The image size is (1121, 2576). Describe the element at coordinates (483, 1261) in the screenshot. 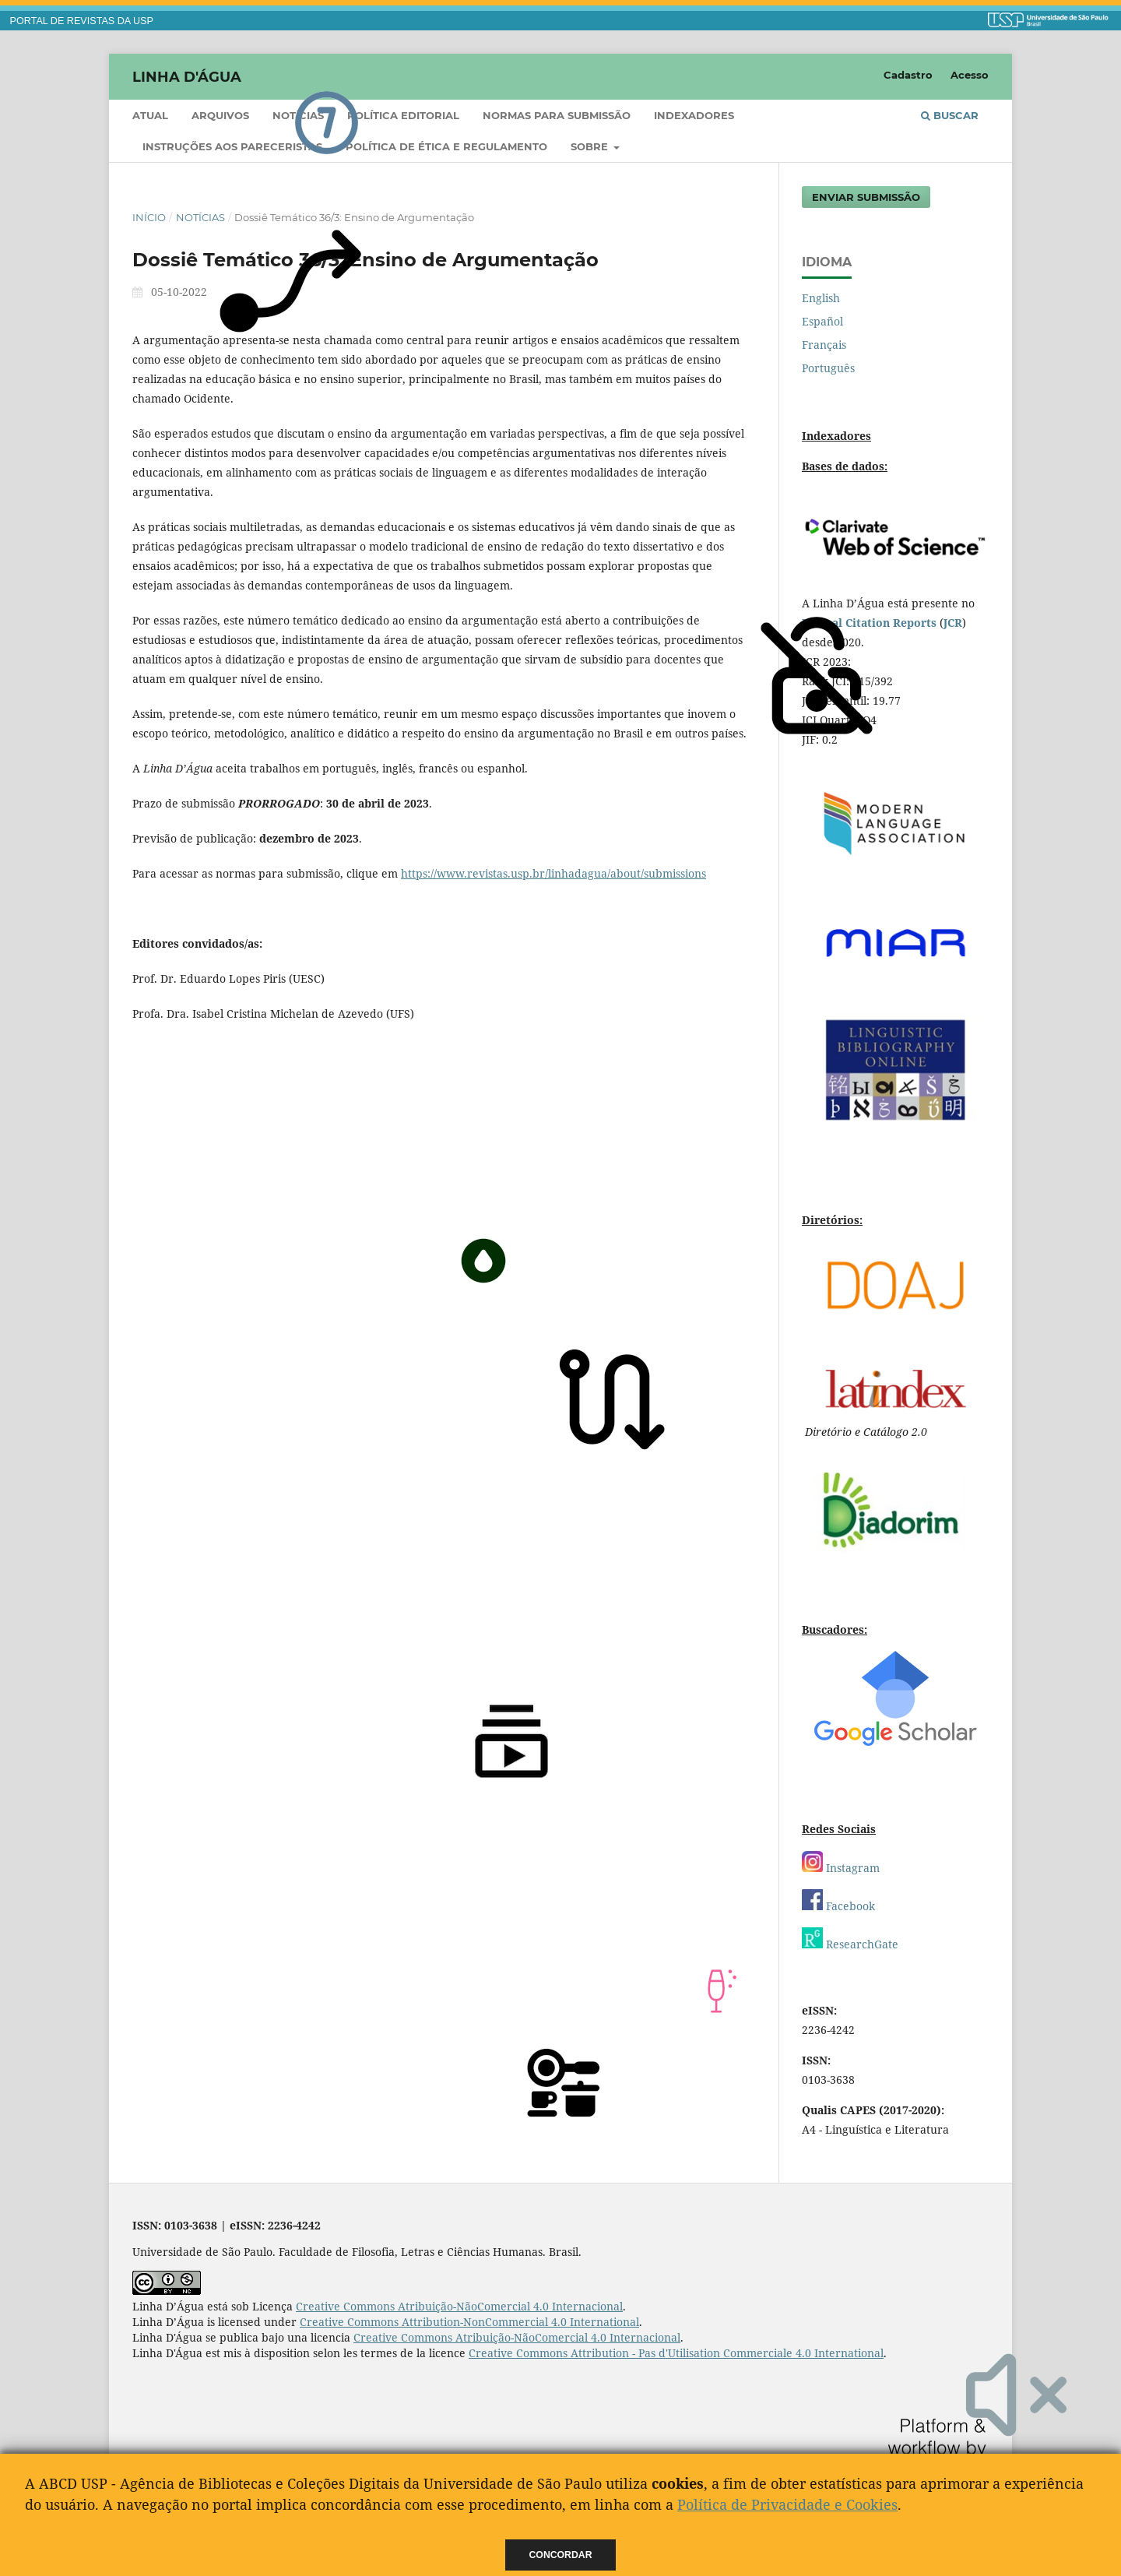

I see `adjust color or ink settings` at that location.